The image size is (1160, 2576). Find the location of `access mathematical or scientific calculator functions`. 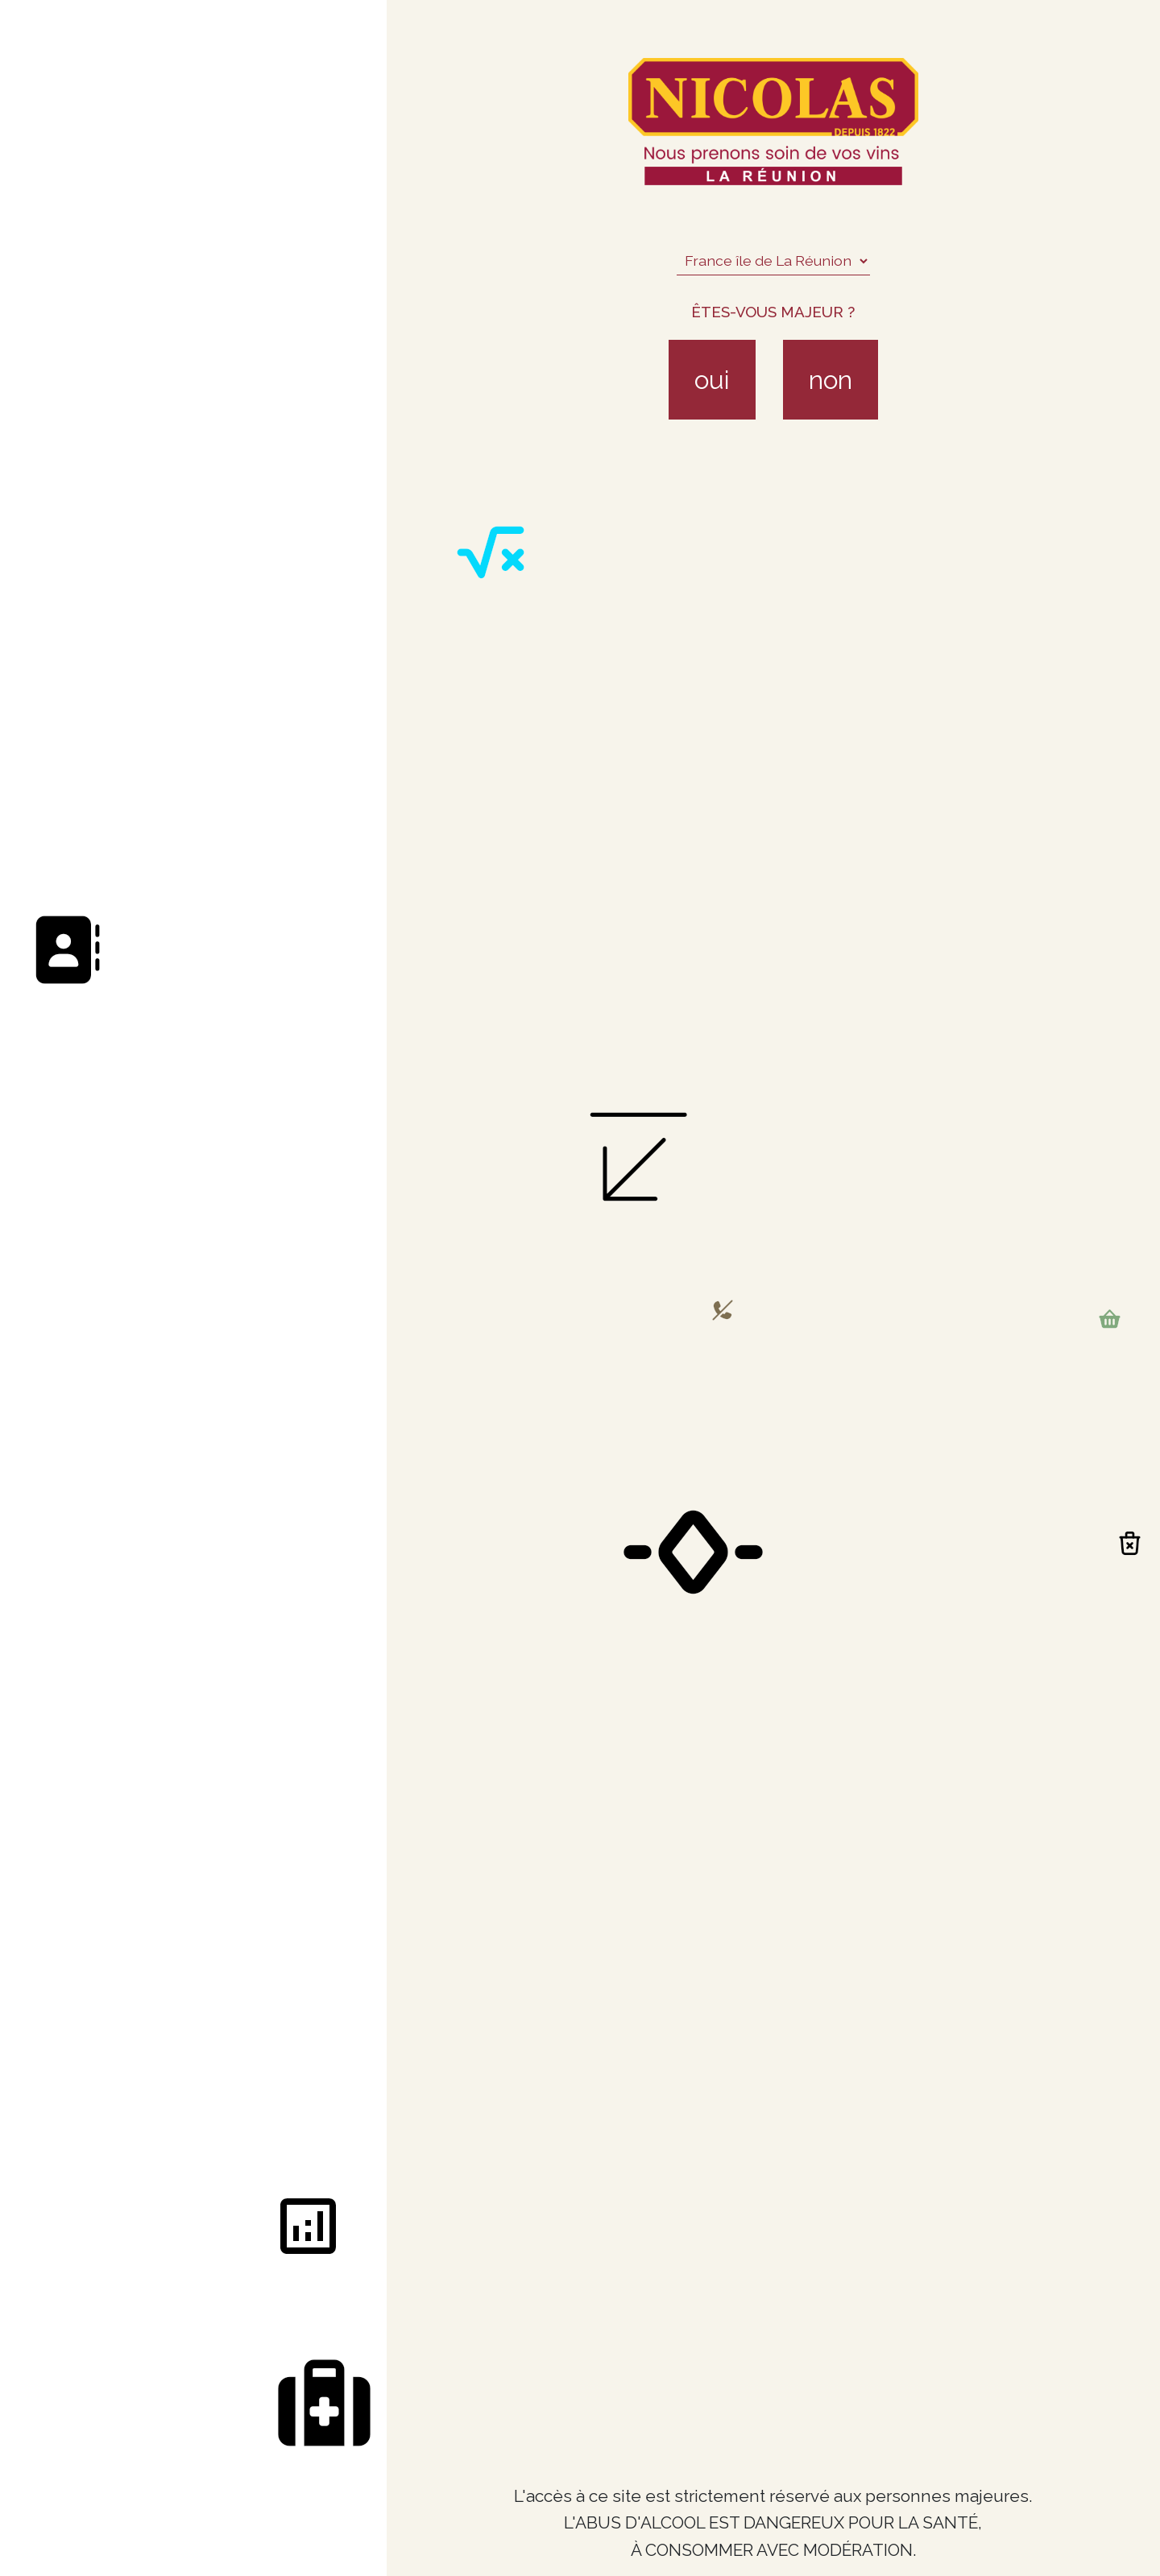

access mathematical or scientific calculator functions is located at coordinates (491, 552).